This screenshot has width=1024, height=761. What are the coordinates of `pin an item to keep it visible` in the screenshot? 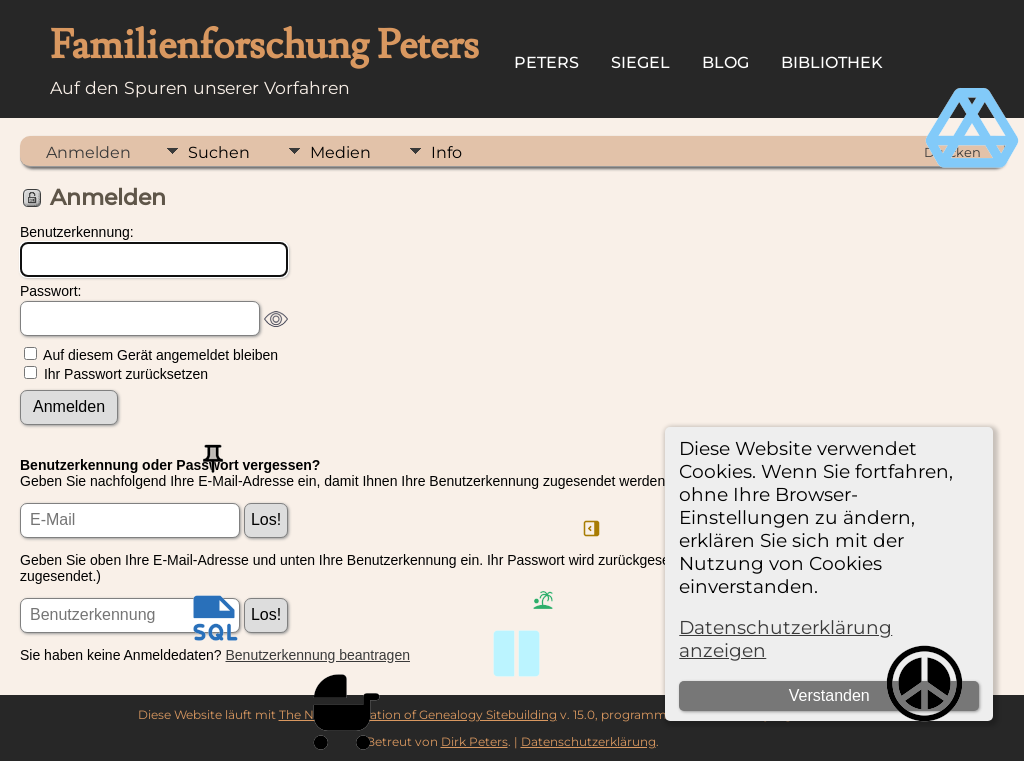 It's located at (213, 459).